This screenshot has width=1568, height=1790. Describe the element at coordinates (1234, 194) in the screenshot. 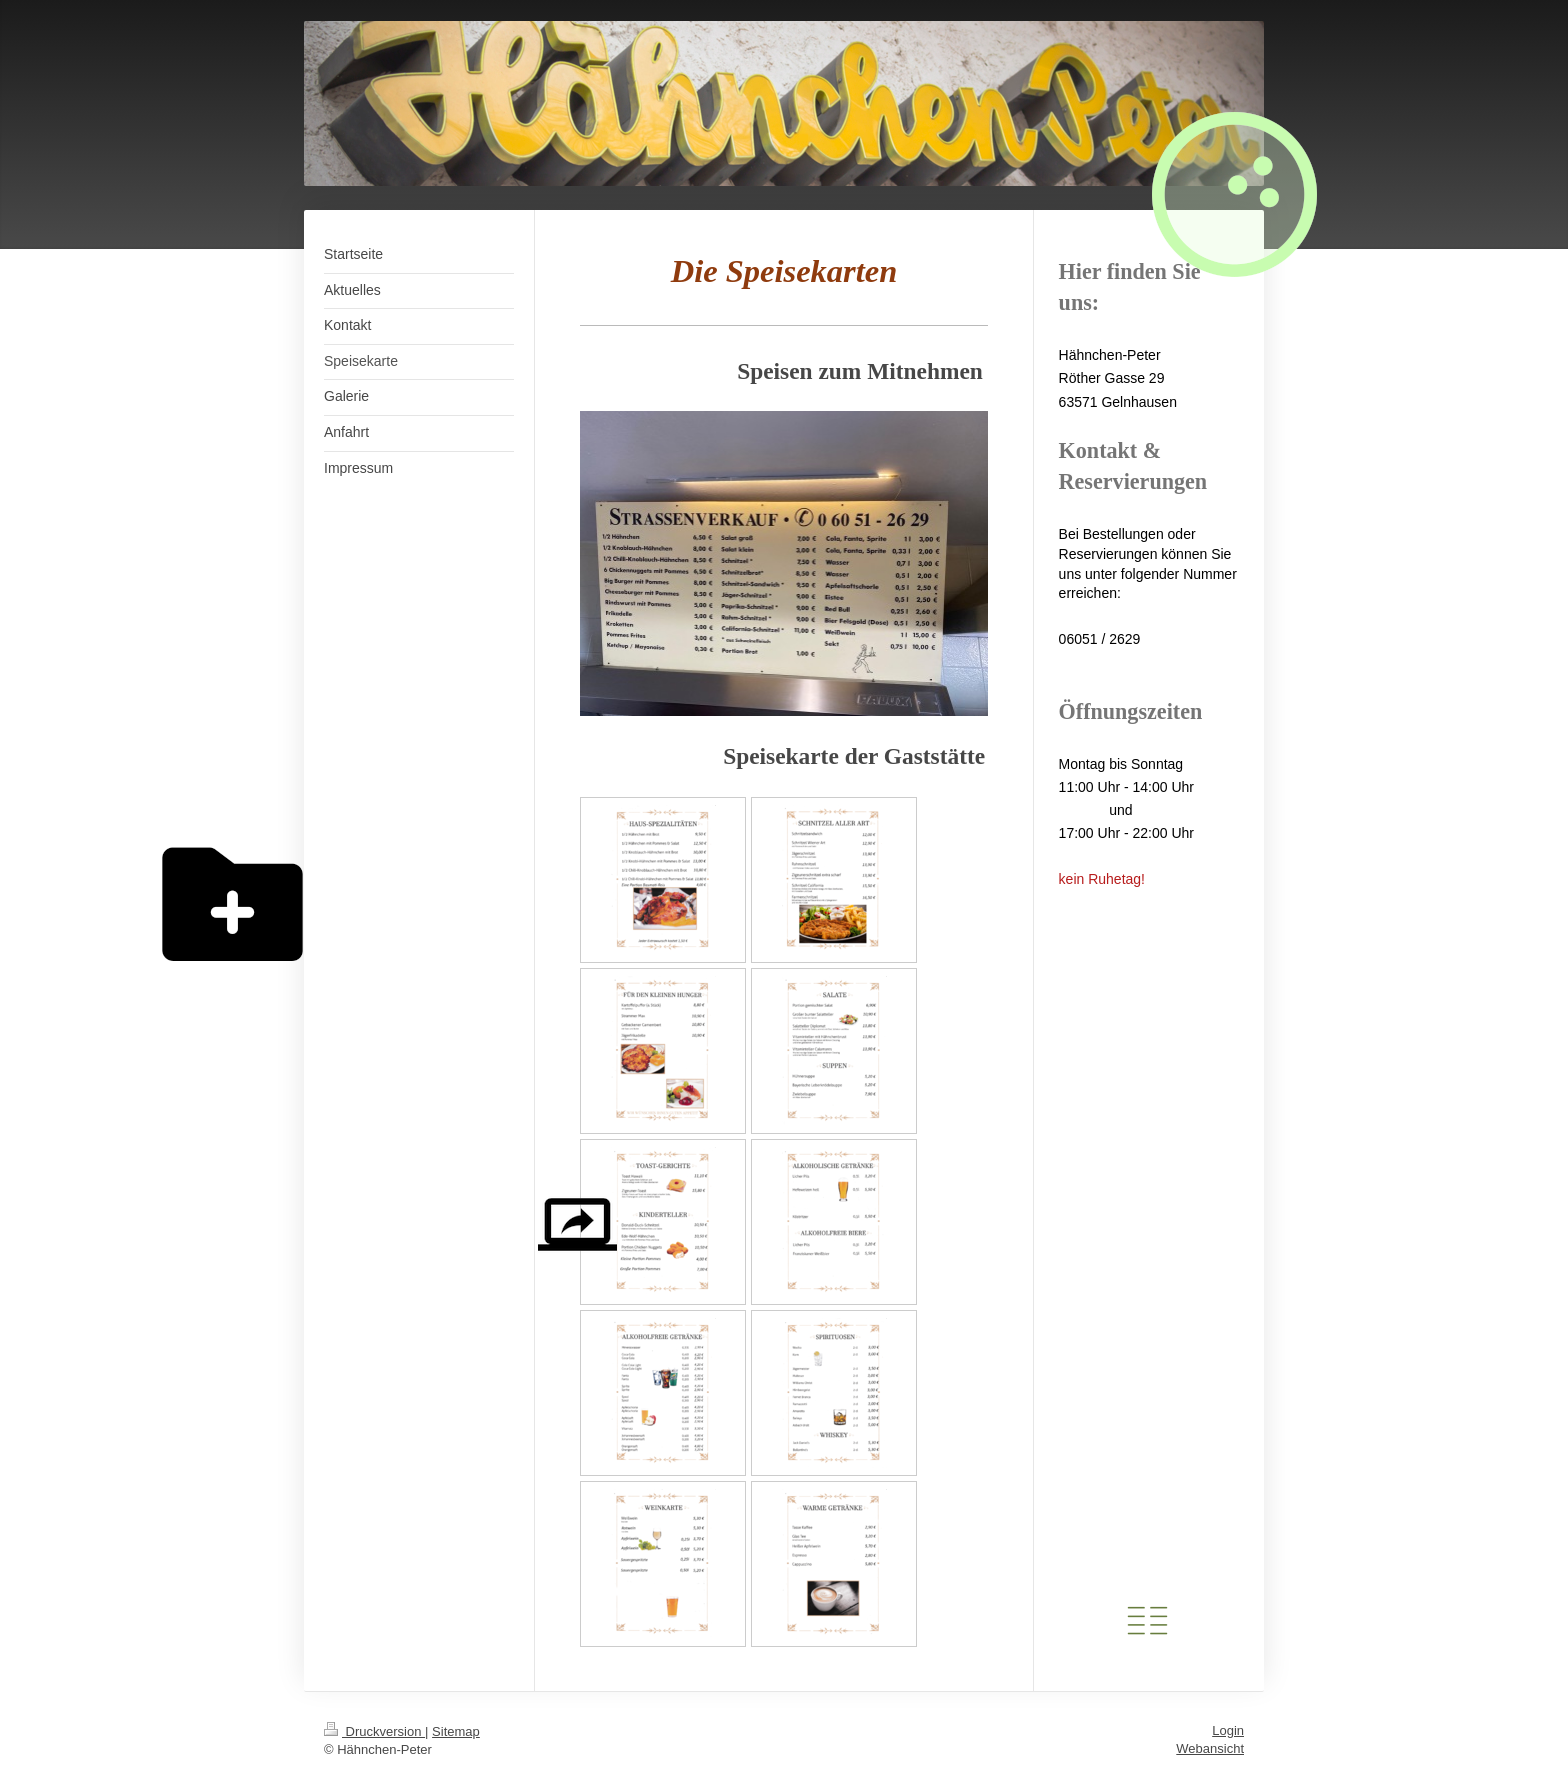

I see `access bowling or sports games` at that location.